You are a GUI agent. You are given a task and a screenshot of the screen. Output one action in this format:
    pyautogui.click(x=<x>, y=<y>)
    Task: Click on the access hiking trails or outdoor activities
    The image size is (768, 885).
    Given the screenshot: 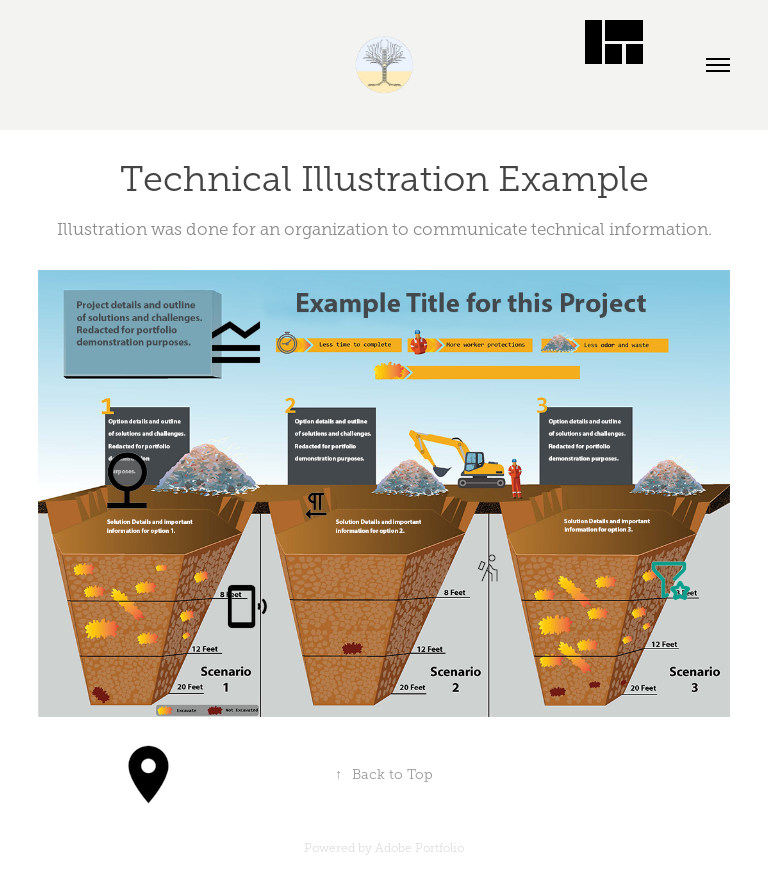 What is the action you would take?
    pyautogui.click(x=489, y=568)
    